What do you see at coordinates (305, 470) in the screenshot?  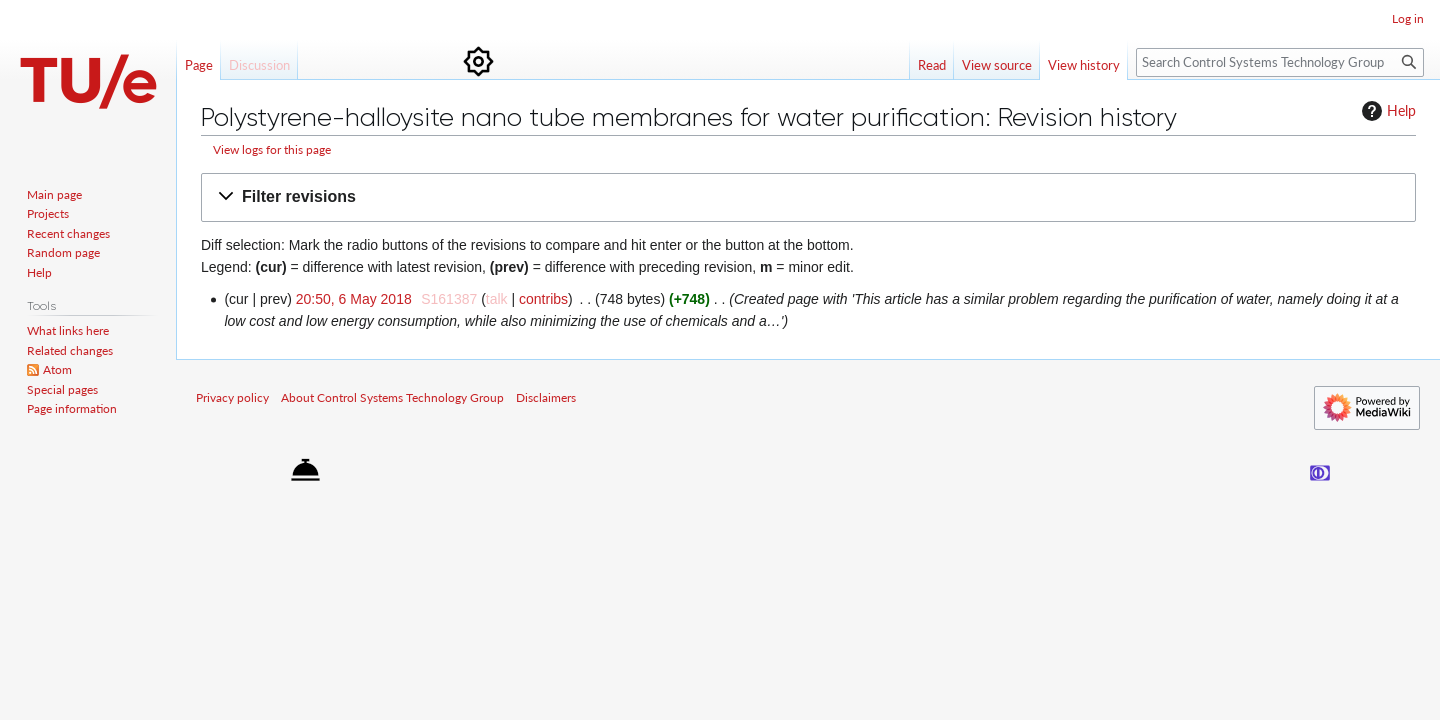 I see `request assistance or customer service` at bounding box center [305, 470].